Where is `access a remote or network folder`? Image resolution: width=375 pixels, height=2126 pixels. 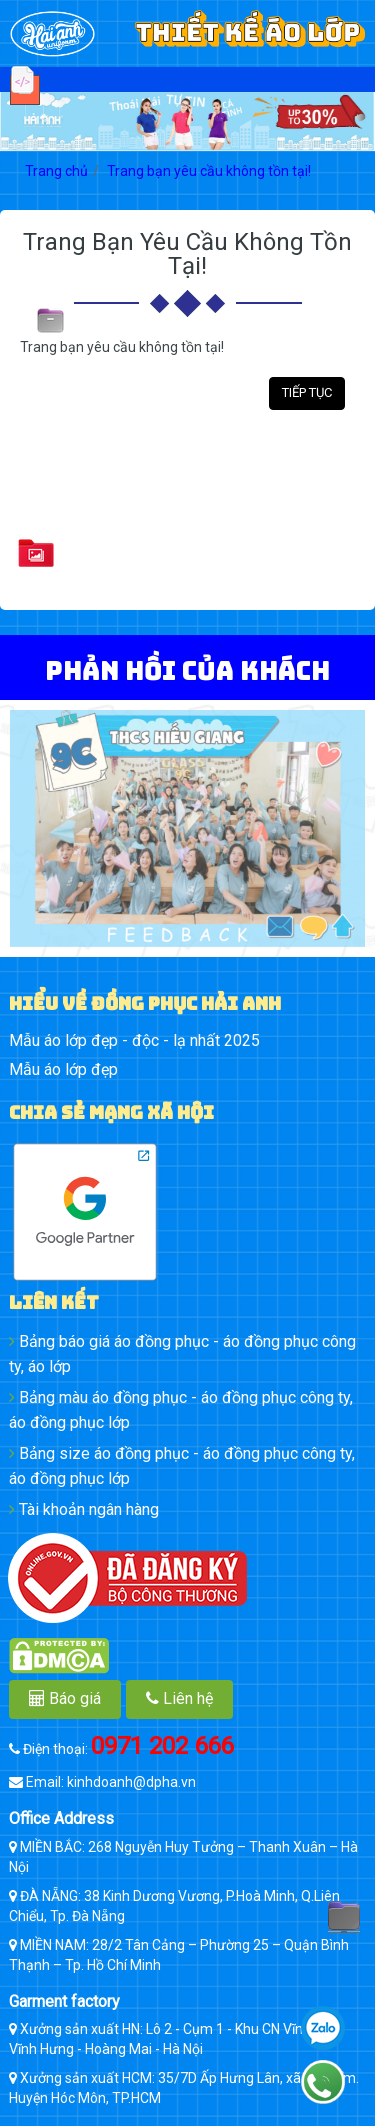 access a remote or network folder is located at coordinates (344, 1917).